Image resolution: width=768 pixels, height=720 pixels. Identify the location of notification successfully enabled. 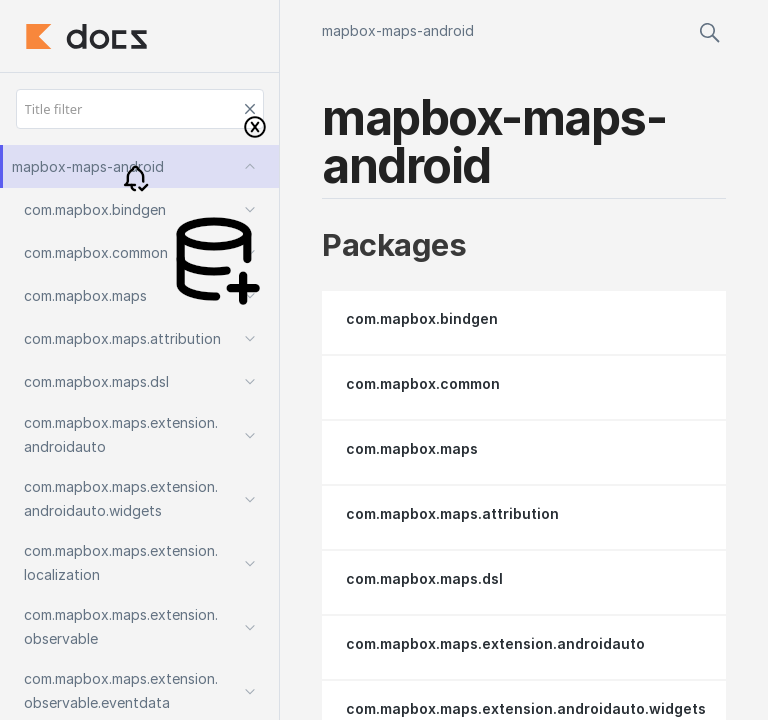
(135, 178).